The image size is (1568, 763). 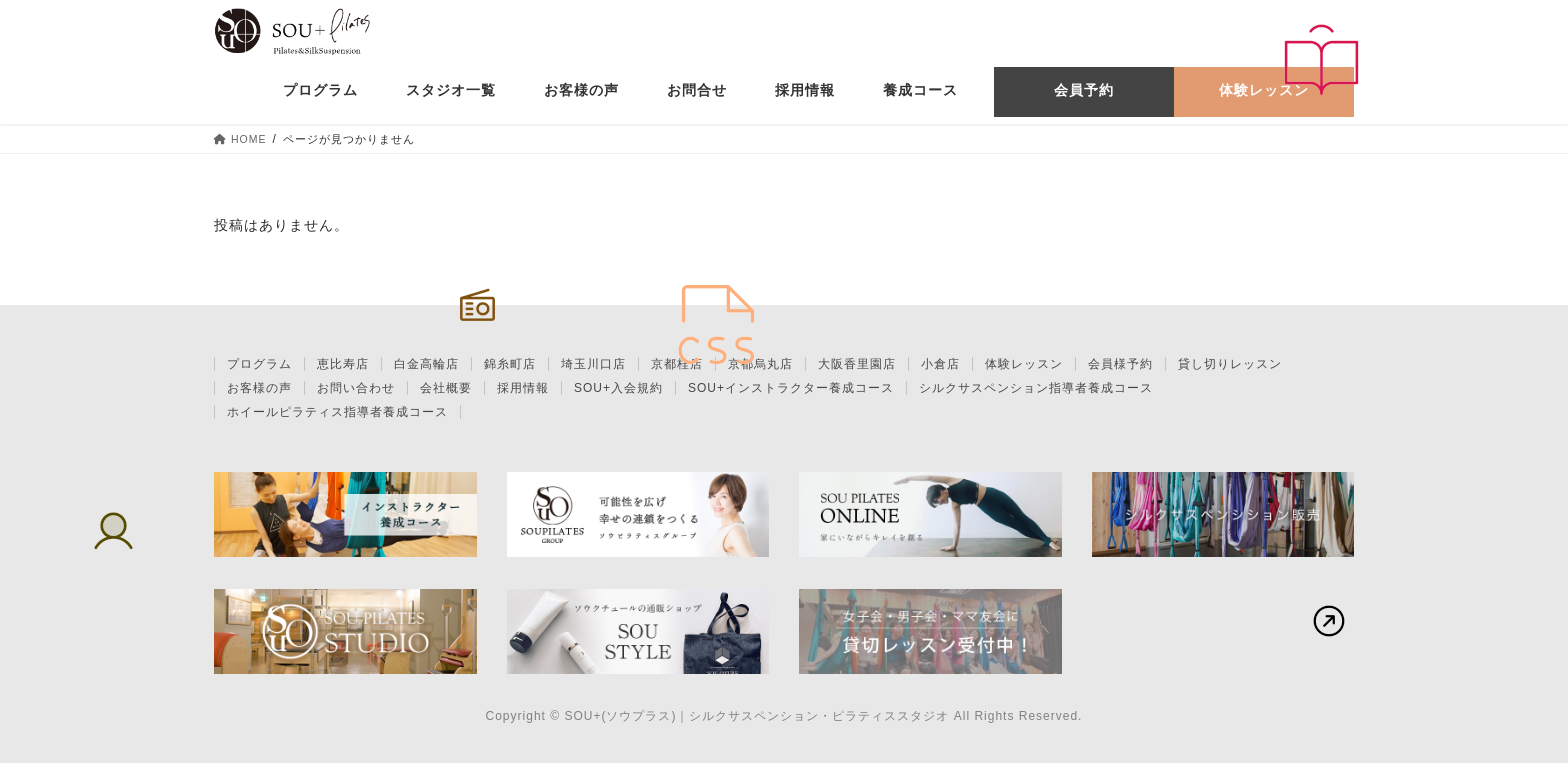 I want to click on view user profile or contact details, so click(x=1321, y=58).